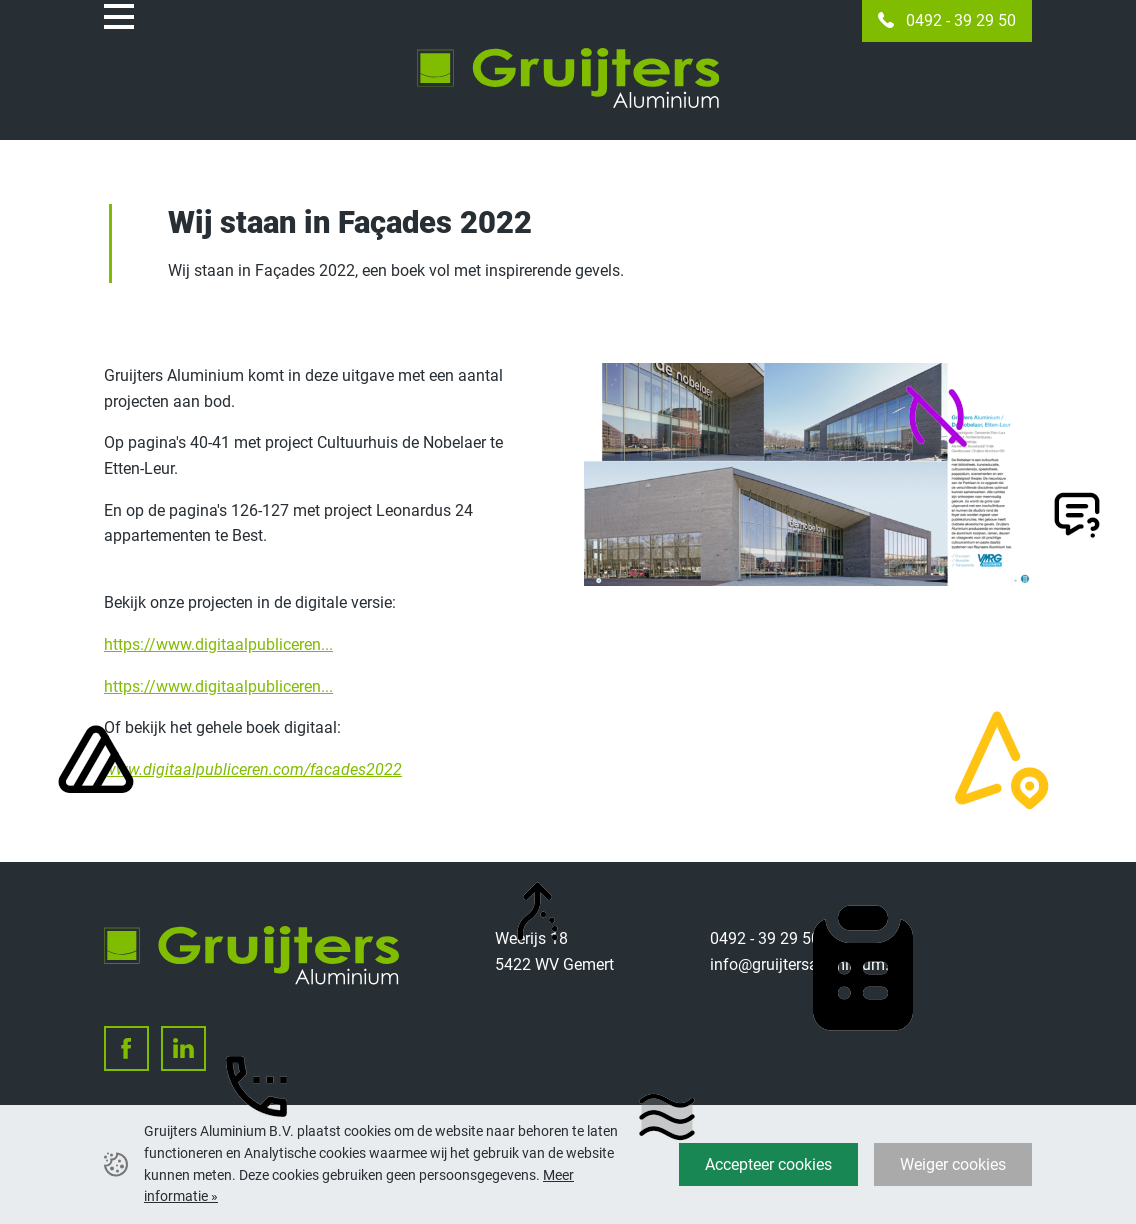 The height and width of the screenshot is (1224, 1136). What do you see at coordinates (936, 416) in the screenshot?
I see `disable grouping or parentheses in formula` at bounding box center [936, 416].